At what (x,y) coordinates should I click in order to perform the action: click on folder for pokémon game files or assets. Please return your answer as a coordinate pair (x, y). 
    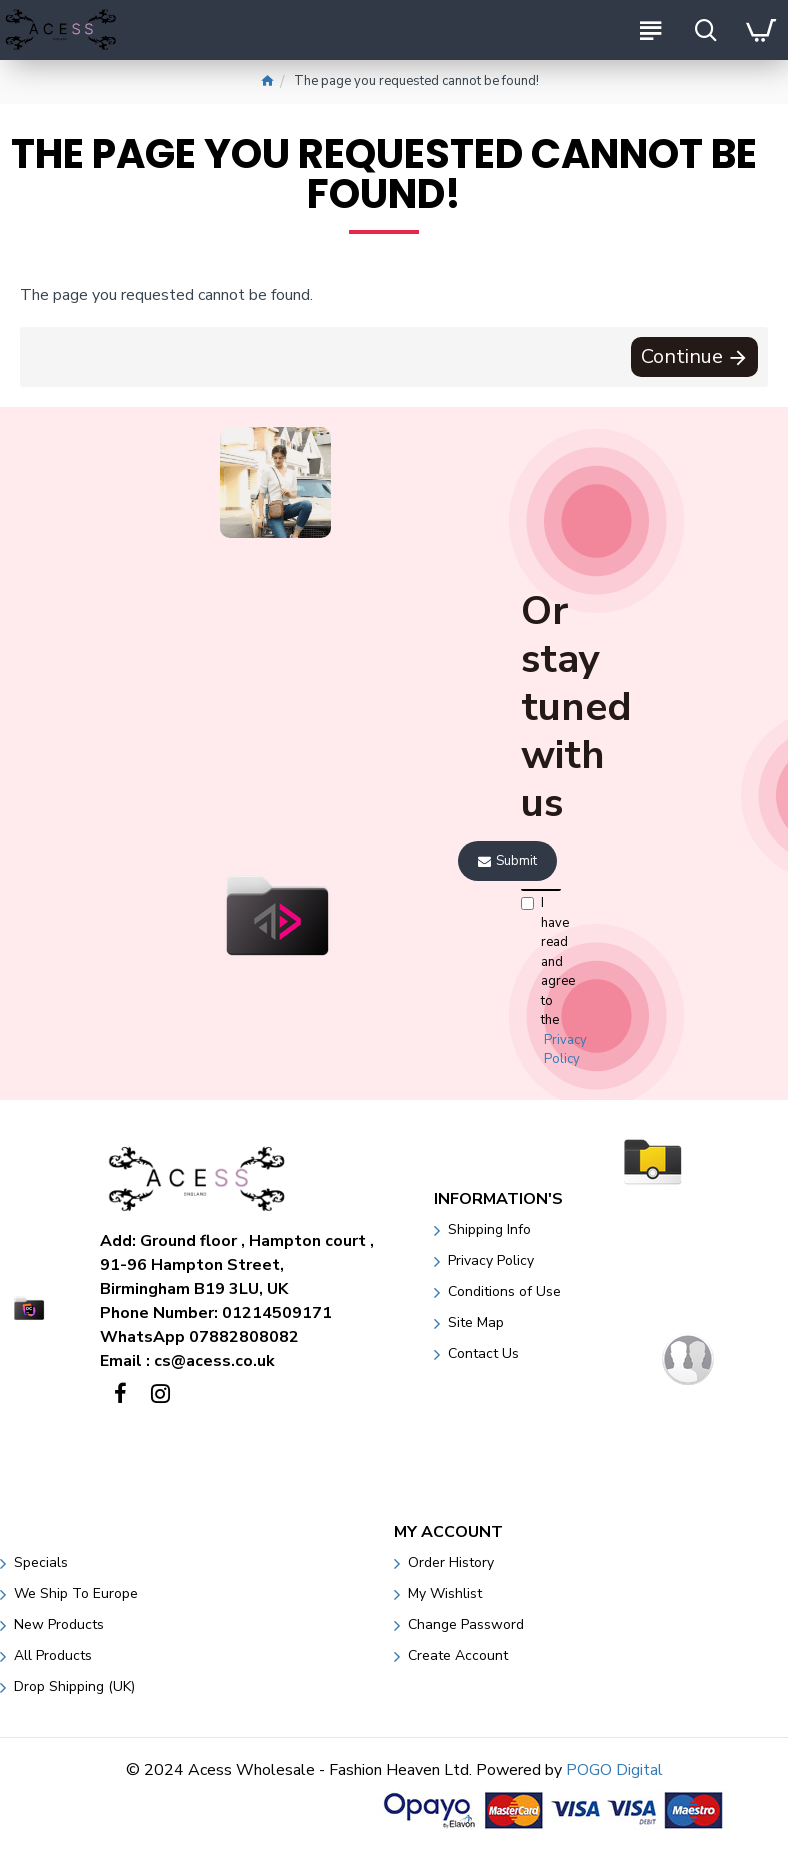
    Looking at the image, I should click on (652, 1163).